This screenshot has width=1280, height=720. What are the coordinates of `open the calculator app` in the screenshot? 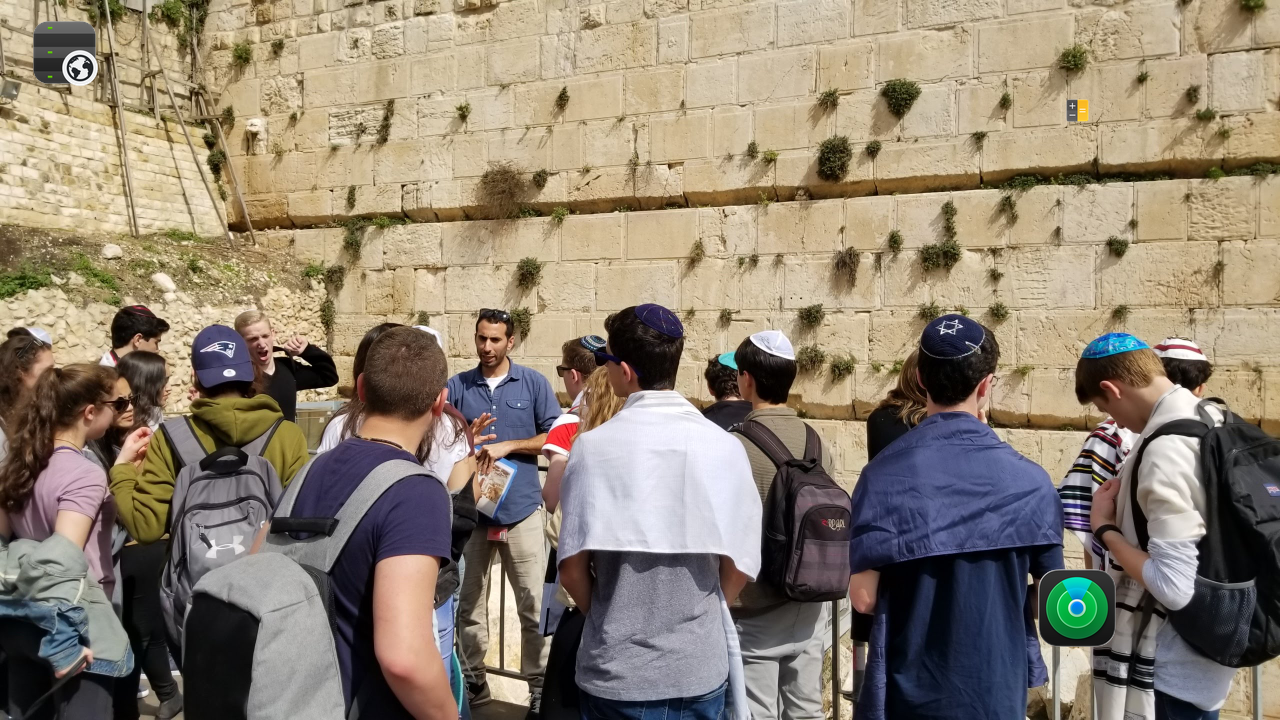 It's located at (1077, 110).